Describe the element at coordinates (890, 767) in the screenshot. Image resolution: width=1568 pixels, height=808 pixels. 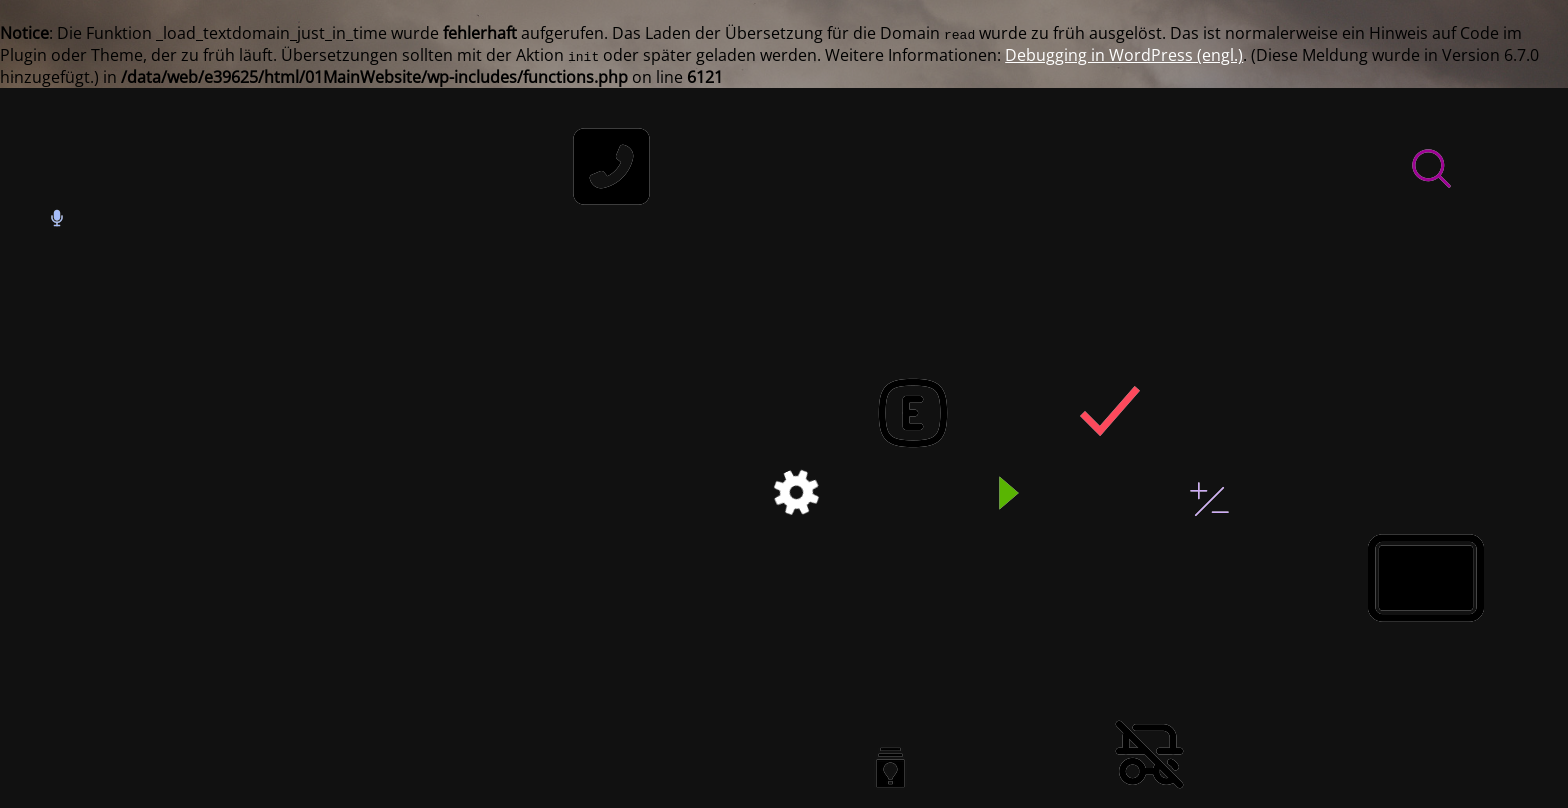
I see `run batch predictions or bulk AI processing` at that location.